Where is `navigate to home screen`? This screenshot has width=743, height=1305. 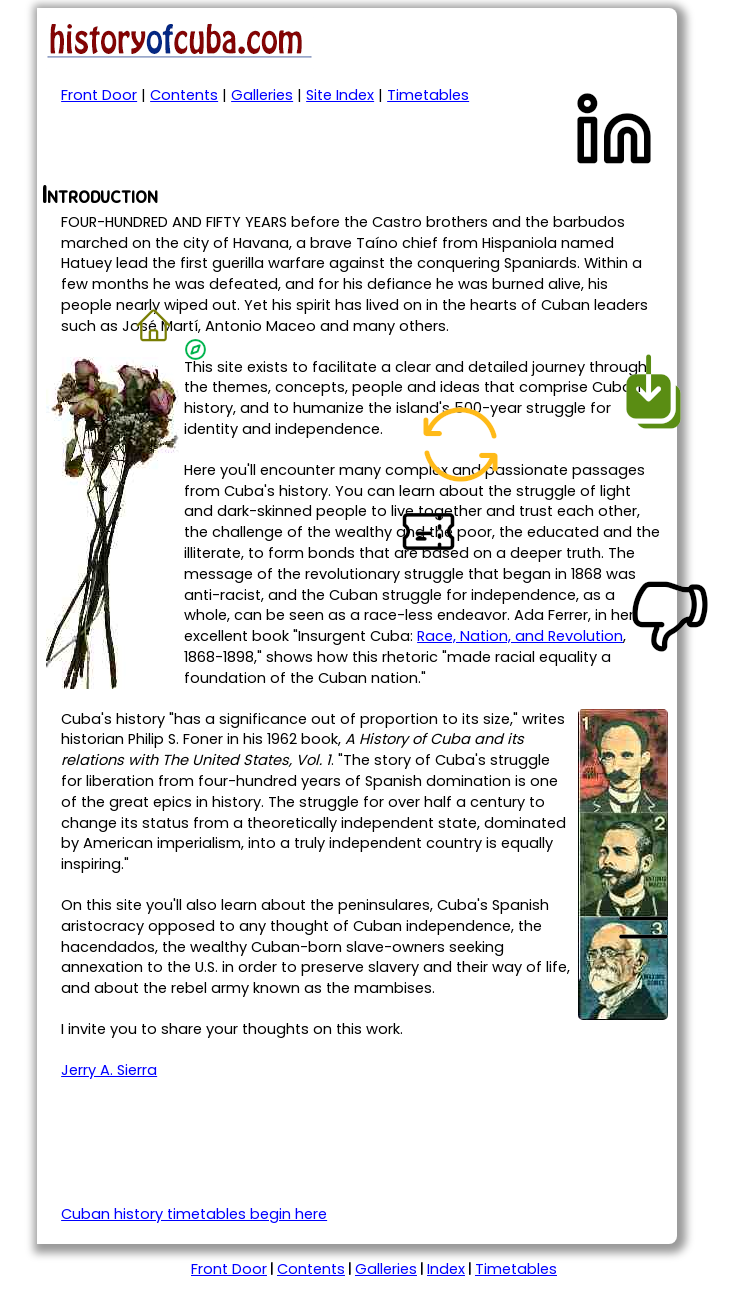
navigate to home screen is located at coordinates (153, 325).